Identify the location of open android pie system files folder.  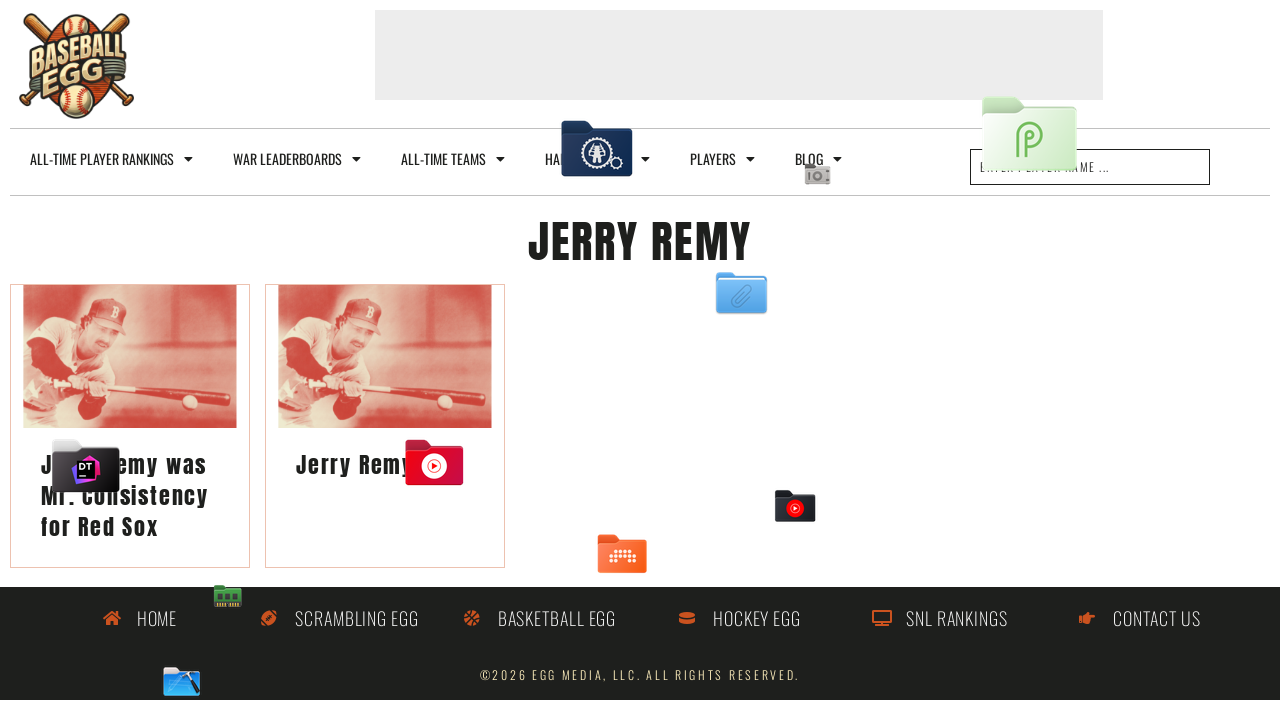
(1029, 136).